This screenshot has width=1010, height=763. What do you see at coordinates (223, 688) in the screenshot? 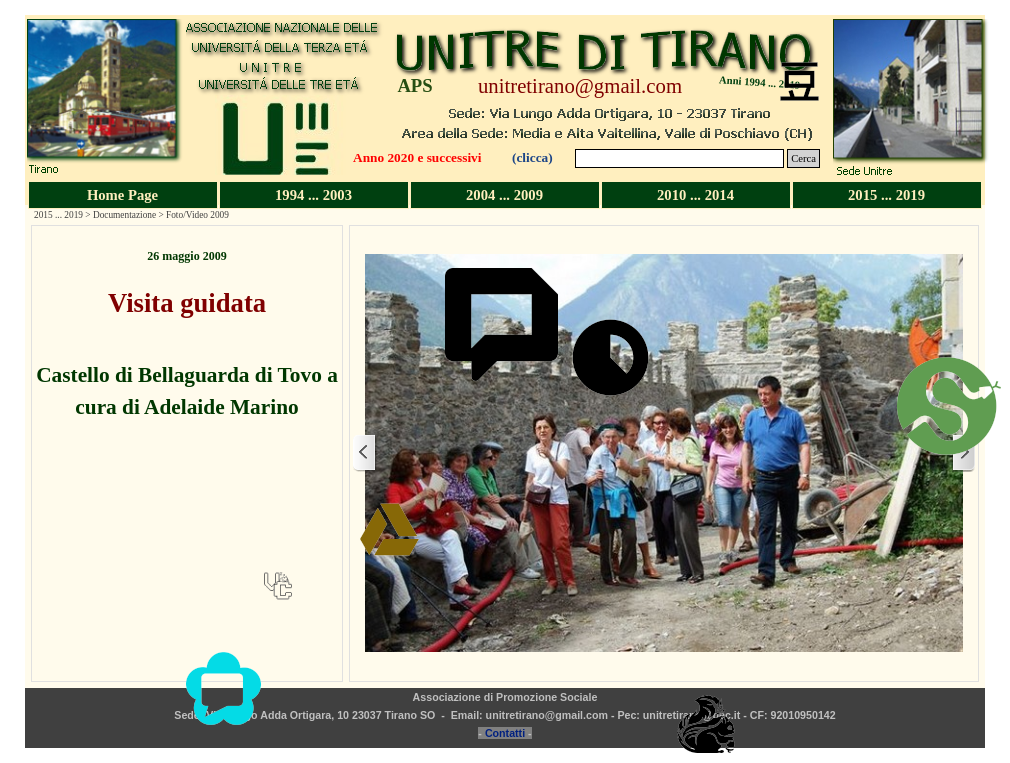
I see `webrtc logo indicating real-time communication features` at bounding box center [223, 688].